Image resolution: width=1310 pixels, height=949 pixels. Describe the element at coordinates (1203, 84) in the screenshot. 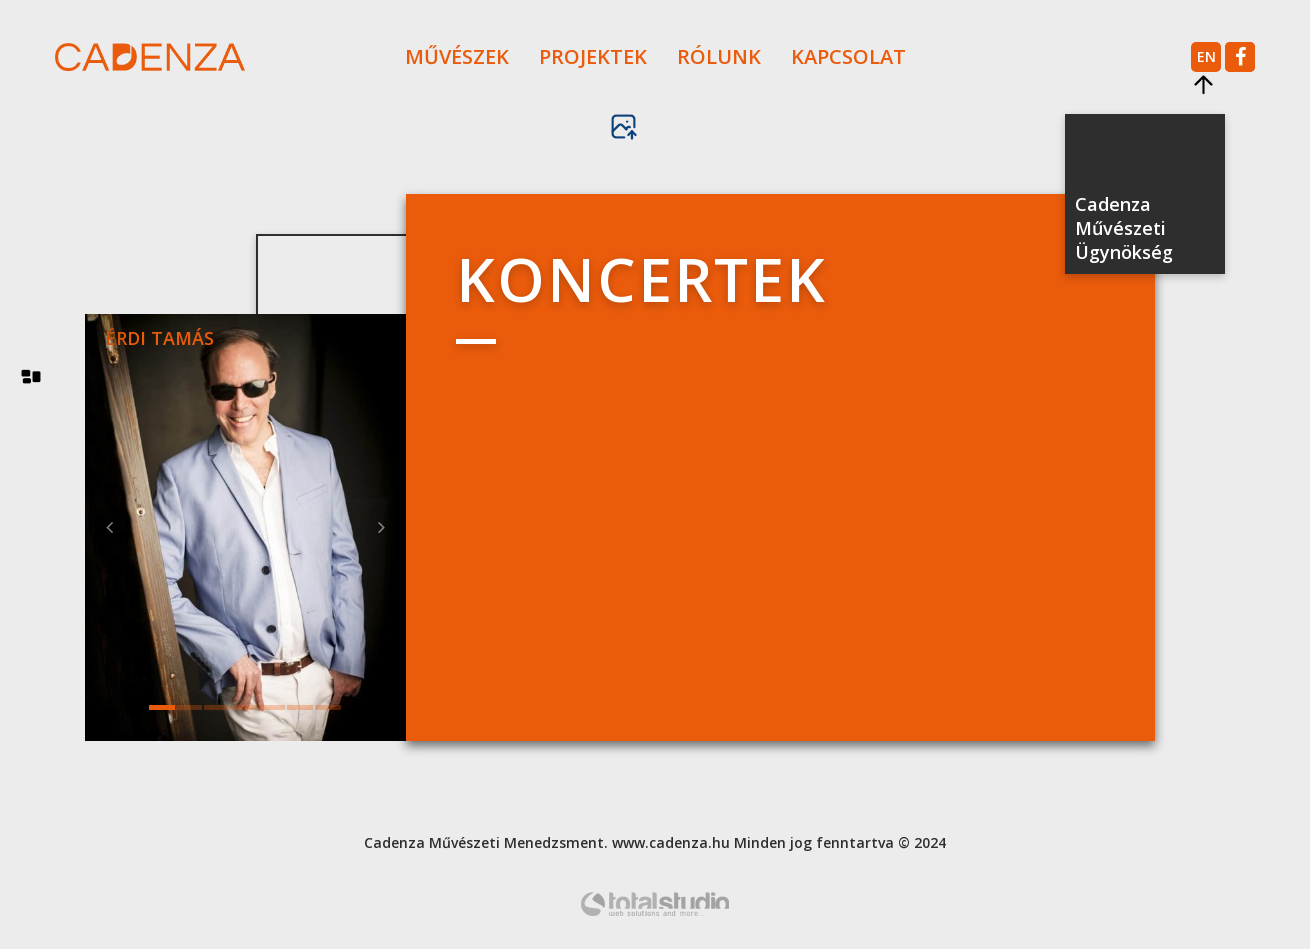

I see `scroll to top of page` at that location.